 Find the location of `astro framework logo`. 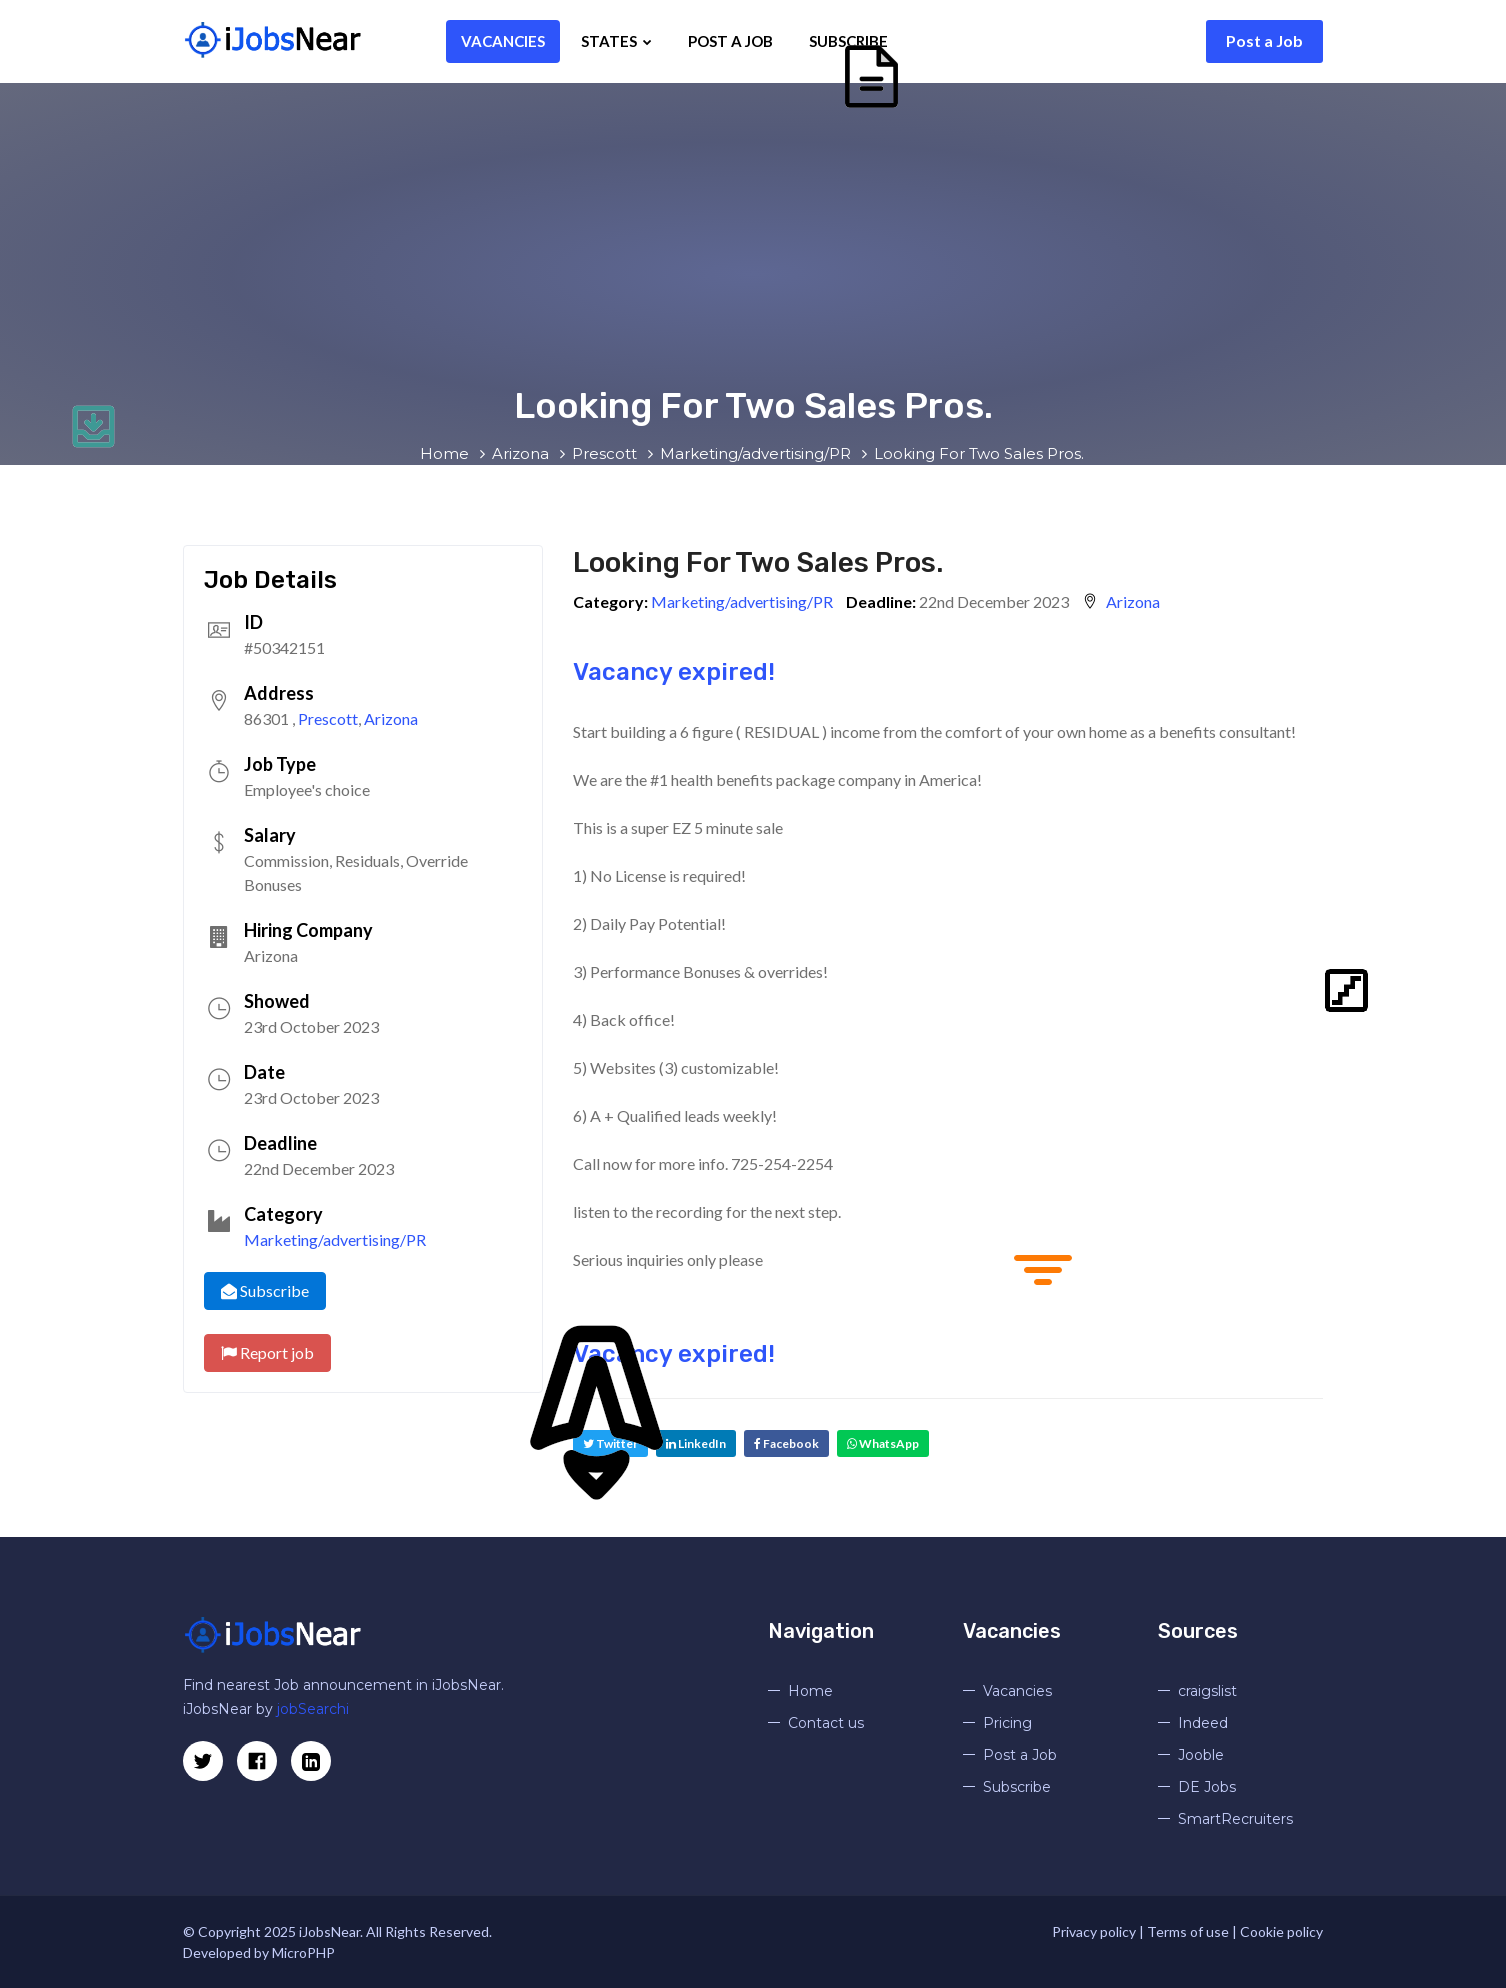

astro framework logo is located at coordinates (596, 1408).